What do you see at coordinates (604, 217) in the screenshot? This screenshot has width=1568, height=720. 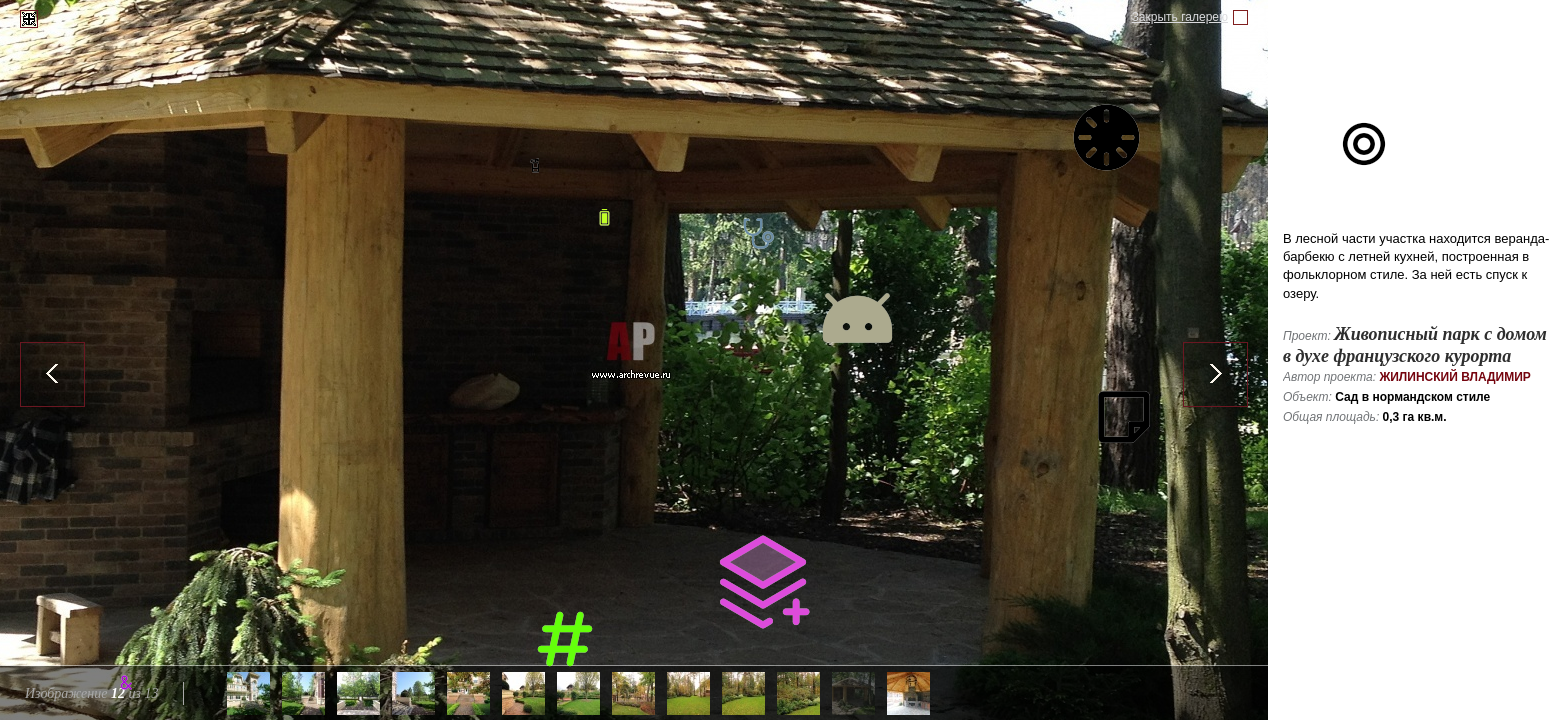 I see `indicates battery is fully charged` at bounding box center [604, 217].